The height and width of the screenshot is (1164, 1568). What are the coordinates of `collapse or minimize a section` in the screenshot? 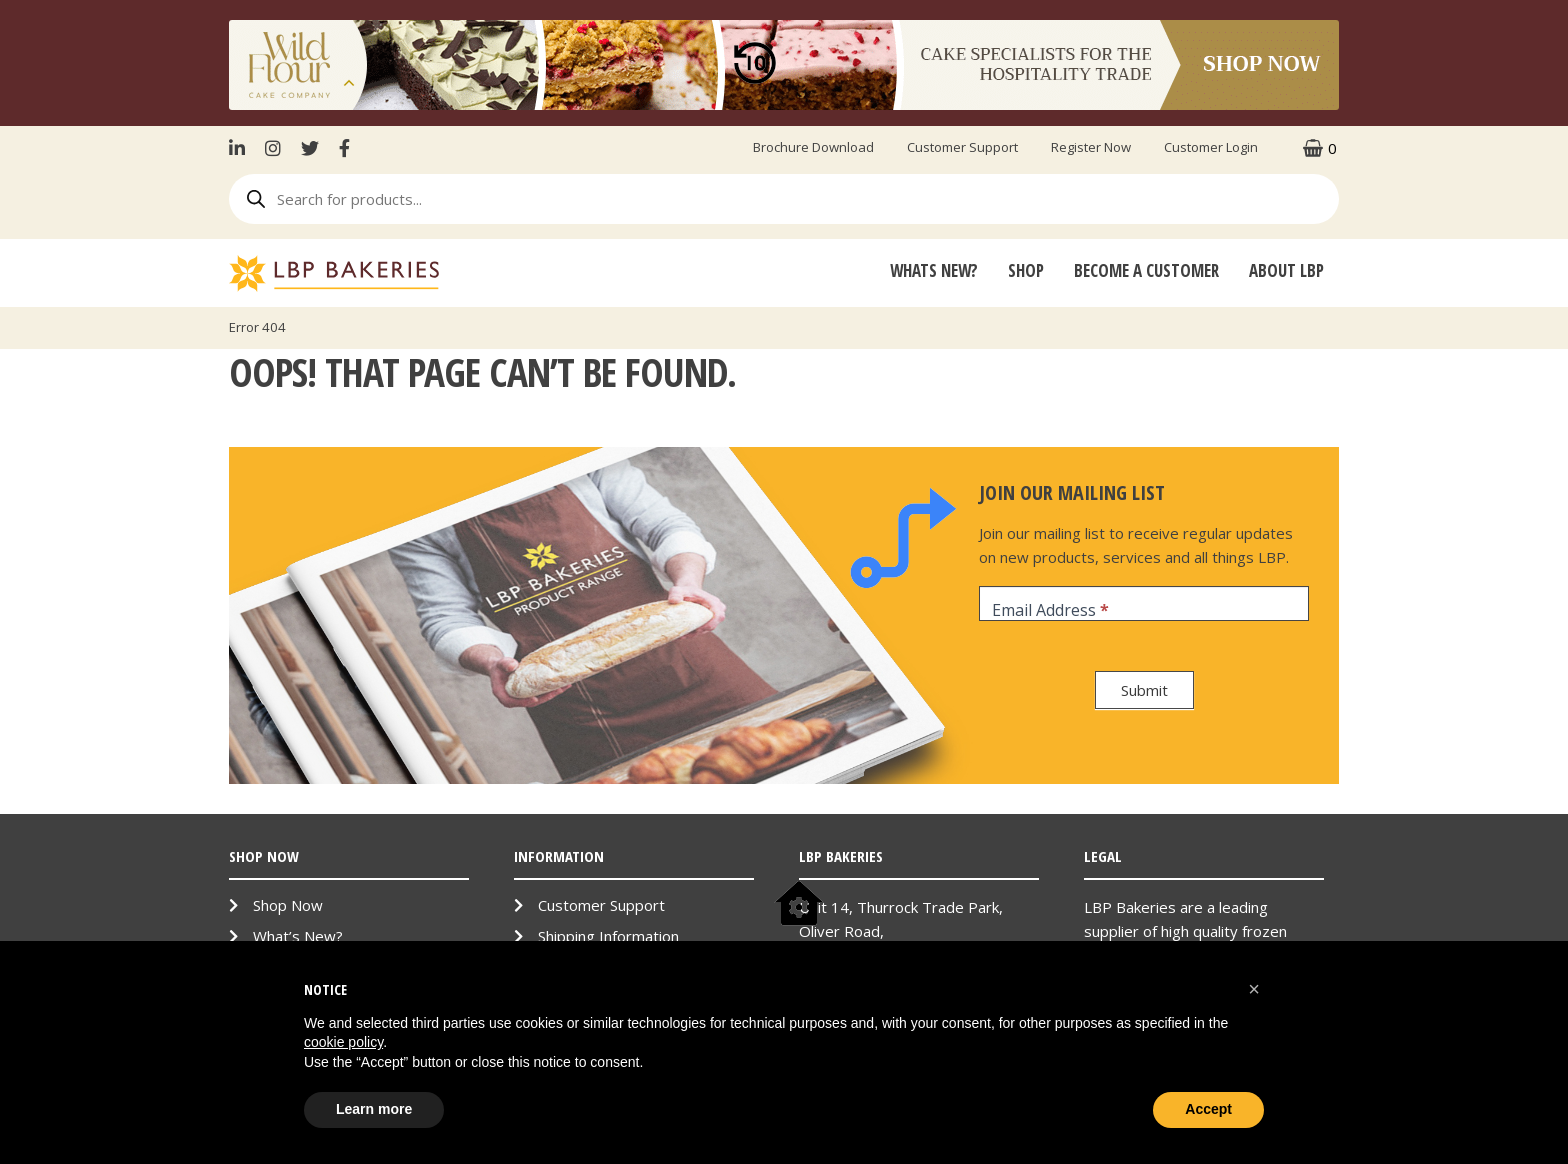 It's located at (349, 83).